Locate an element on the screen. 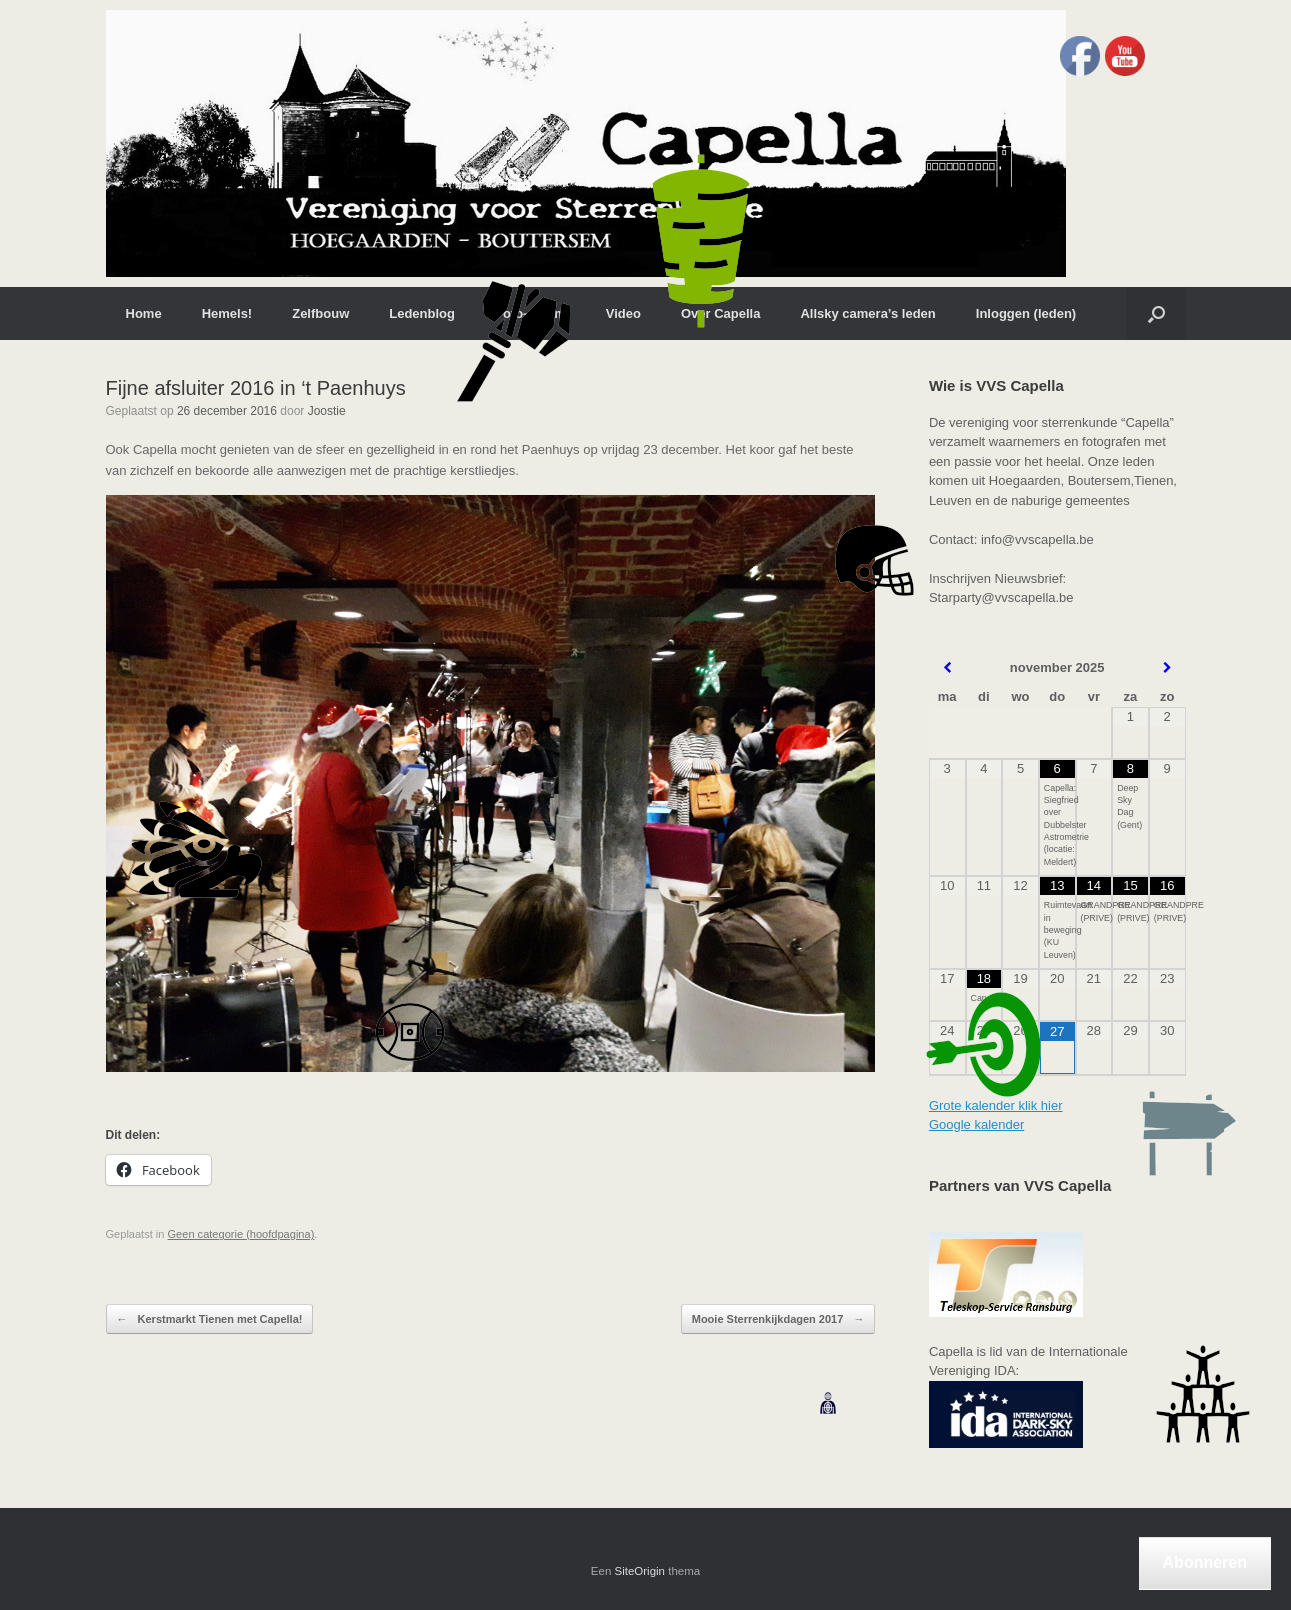 The image size is (1291, 1610). stone age or primitive tool category in a crafting game is located at coordinates (515, 340).